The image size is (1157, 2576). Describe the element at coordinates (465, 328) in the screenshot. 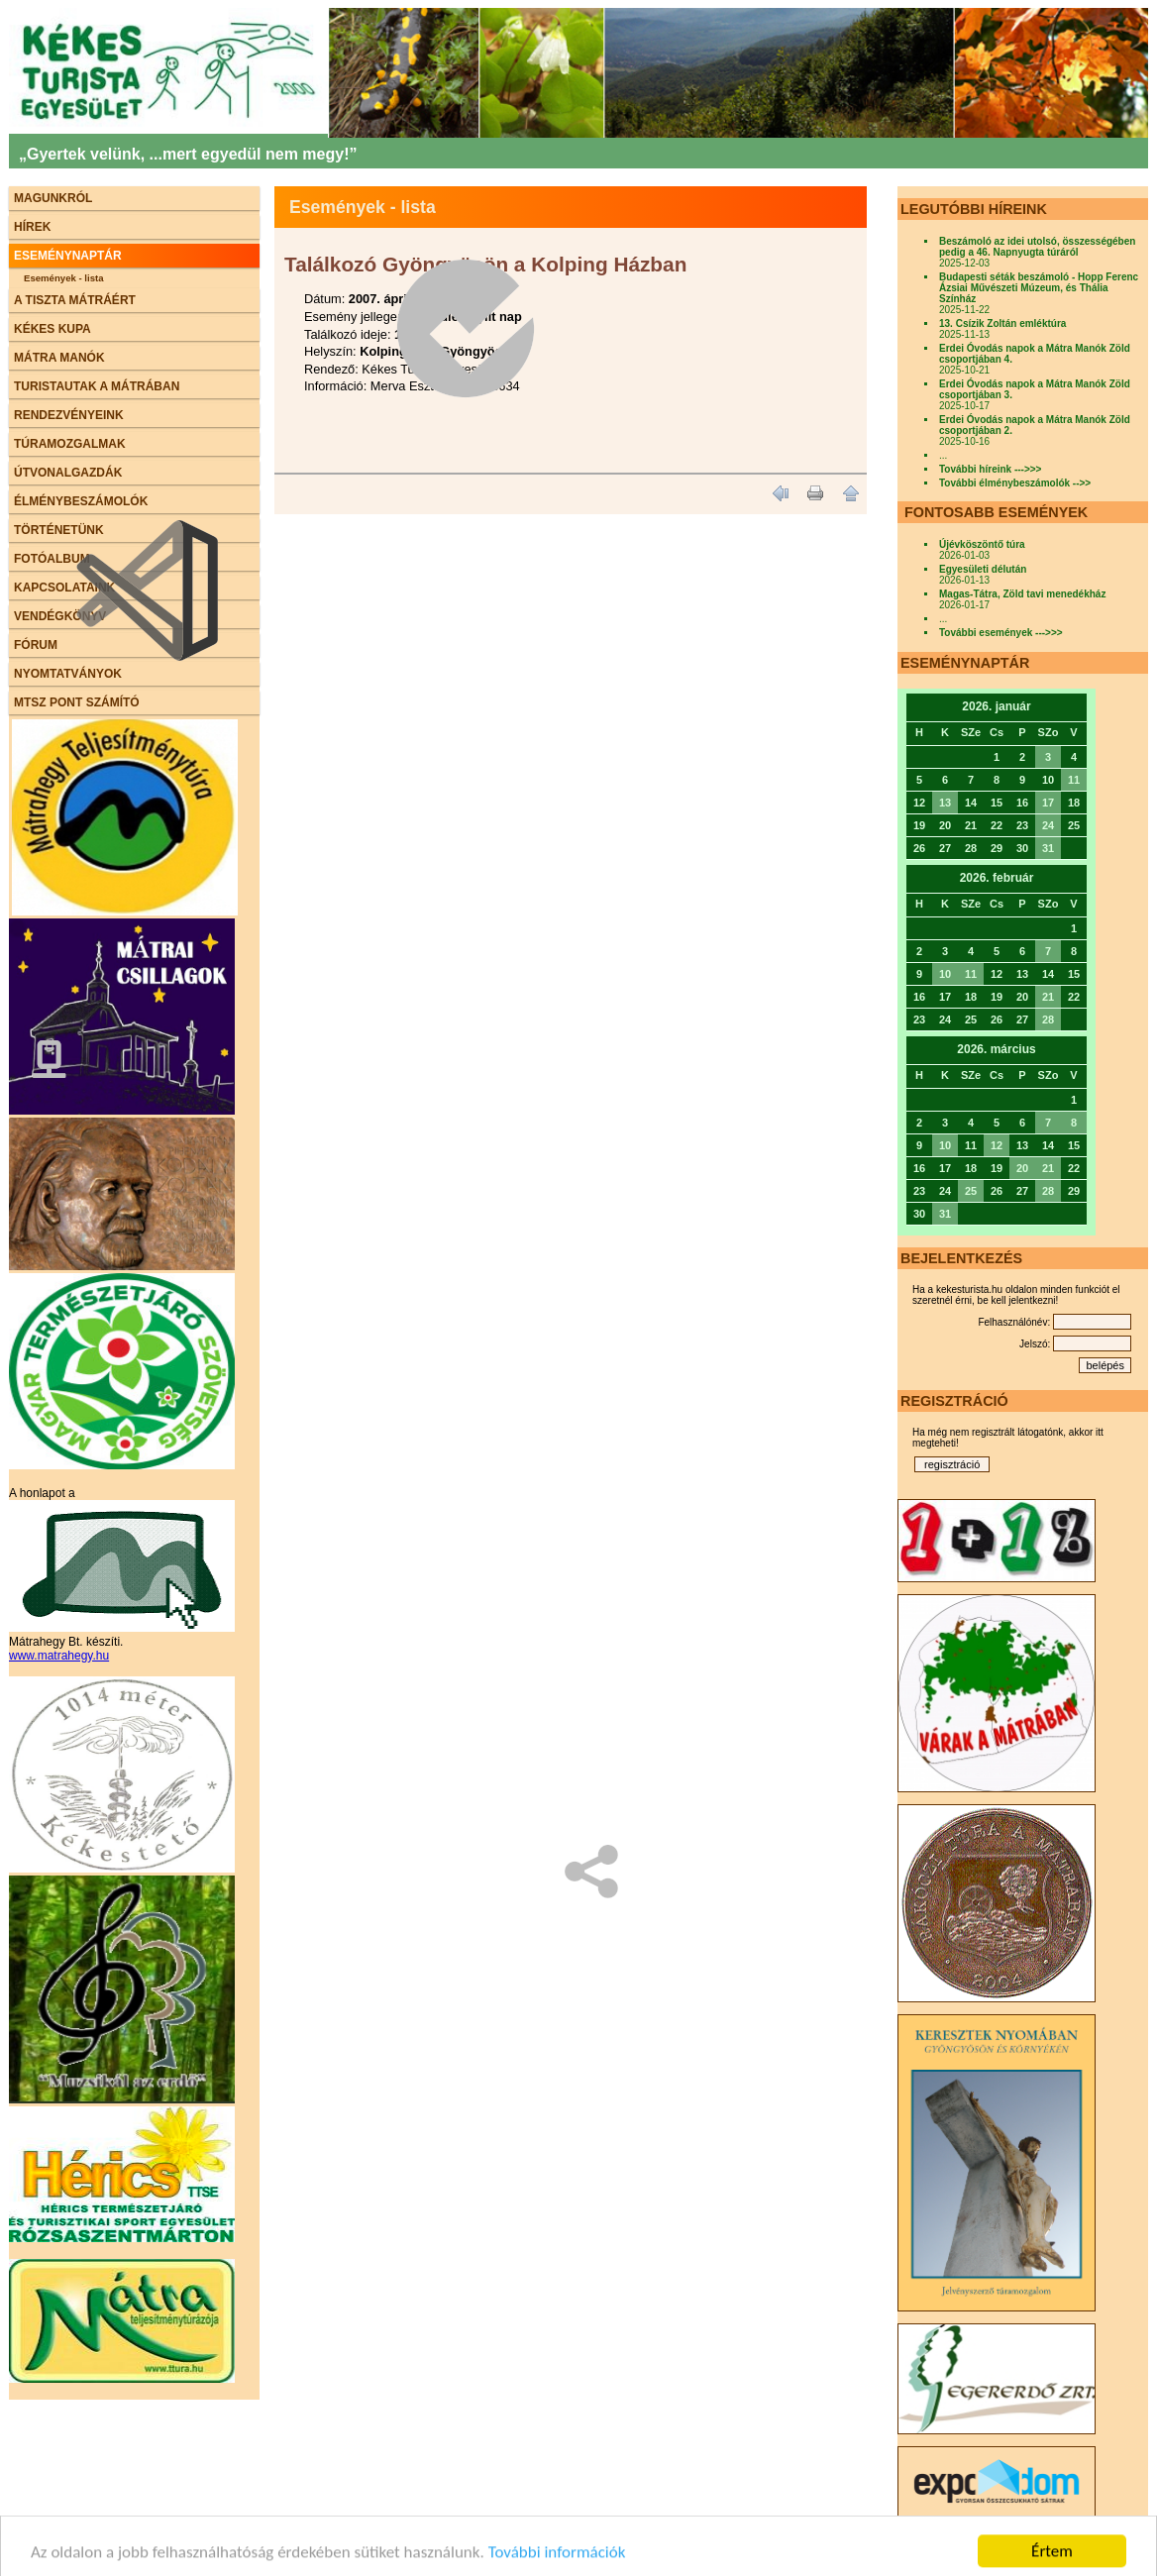

I see `indicates a default or selected item` at that location.